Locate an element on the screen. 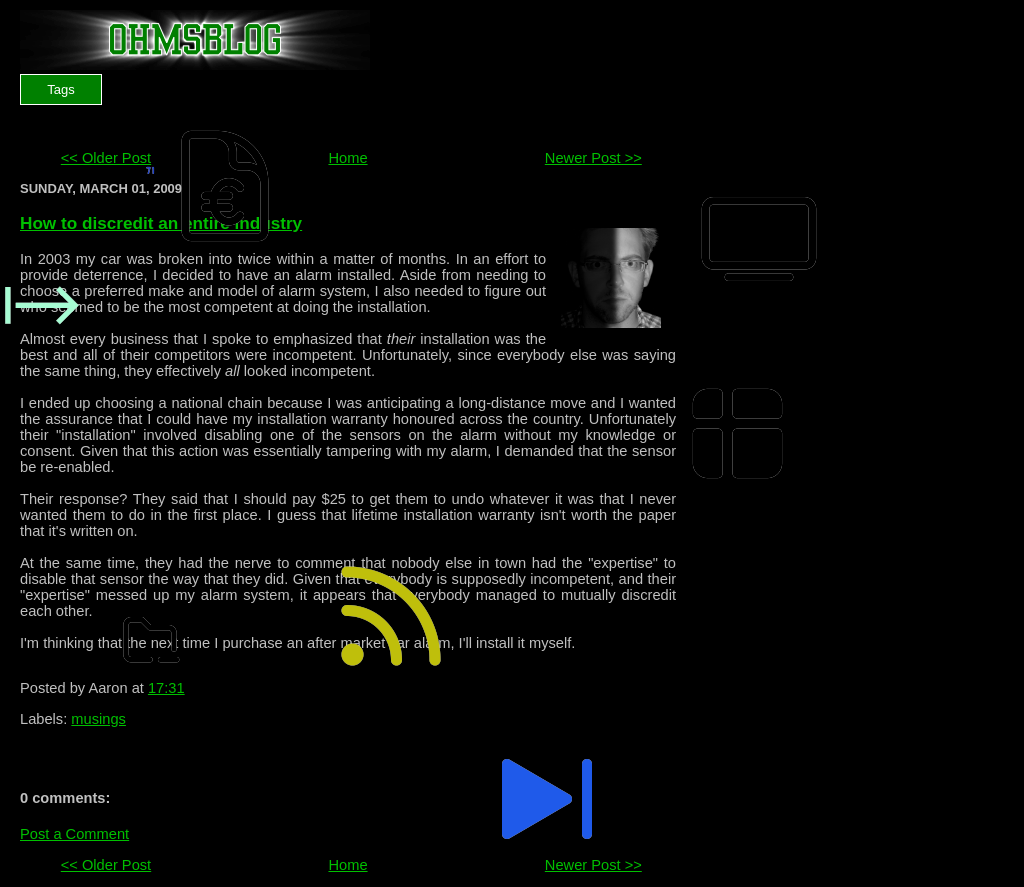  access TV or video streaming features is located at coordinates (759, 239).